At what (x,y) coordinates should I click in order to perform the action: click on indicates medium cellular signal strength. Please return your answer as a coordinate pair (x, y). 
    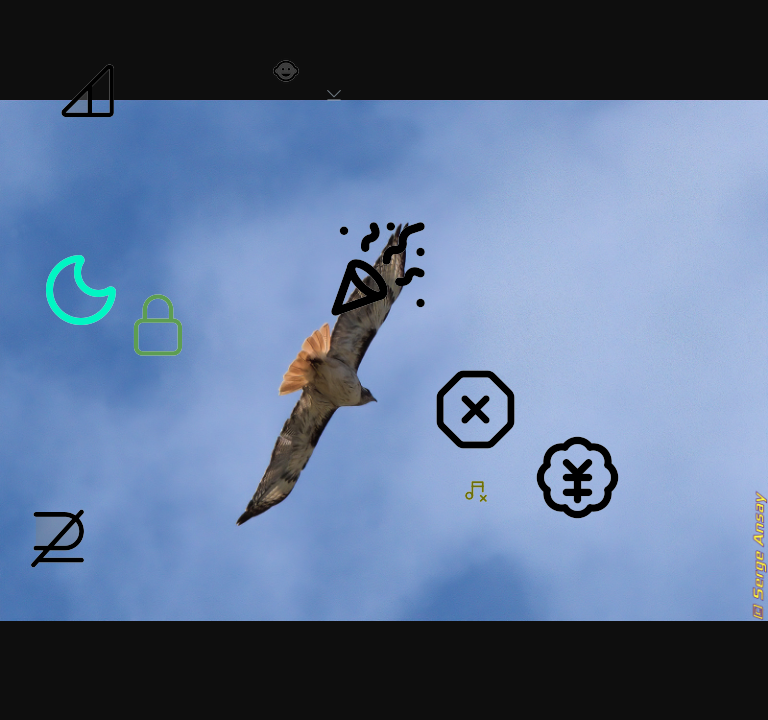
    Looking at the image, I should click on (92, 93).